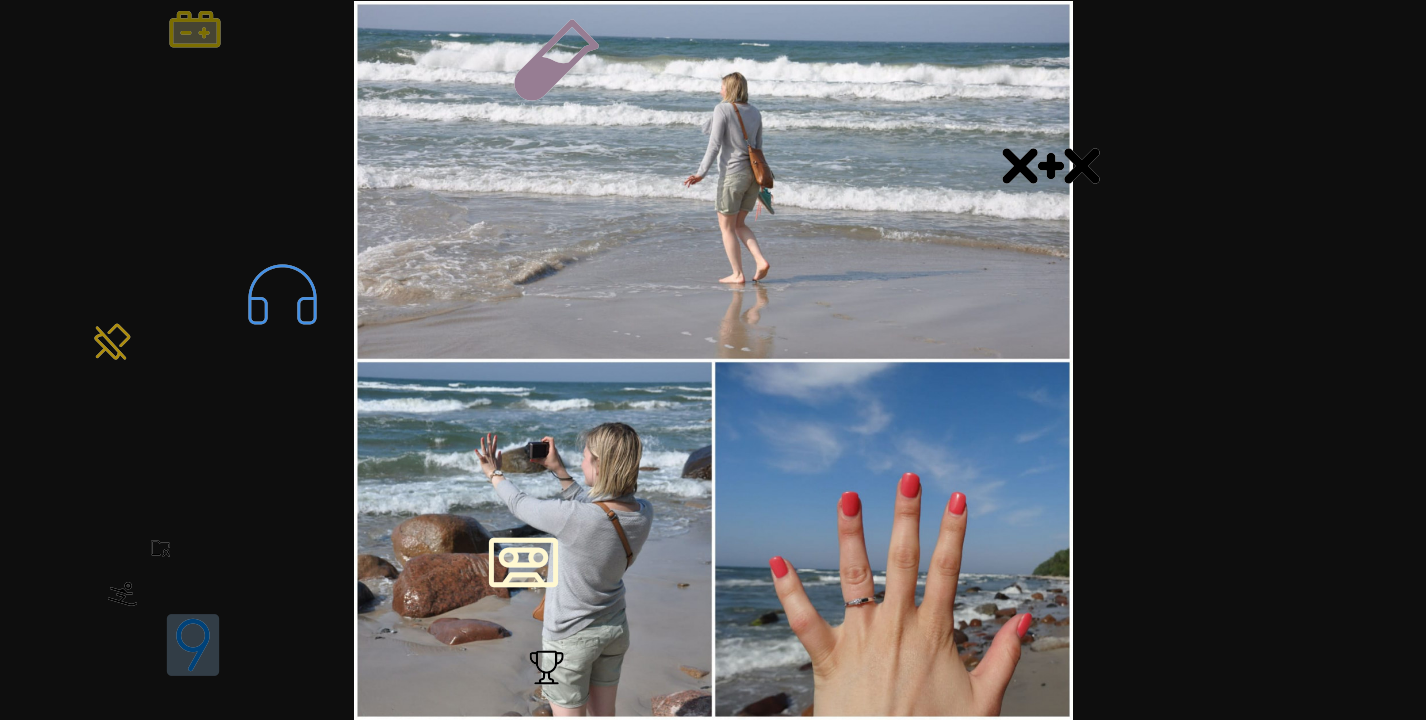  Describe the element at coordinates (555, 60) in the screenshot. I see `run a test or experiment` at that location.